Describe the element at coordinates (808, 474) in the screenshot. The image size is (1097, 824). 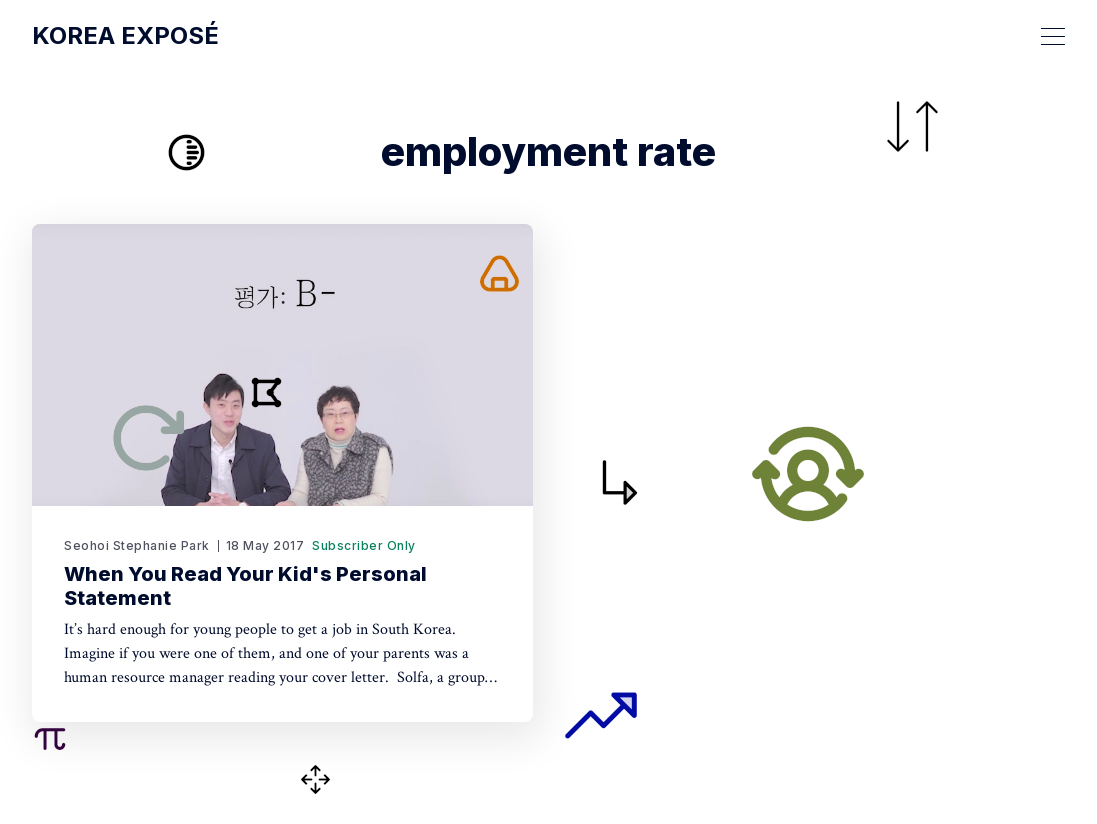
I see `switch between user accounts` at that location.